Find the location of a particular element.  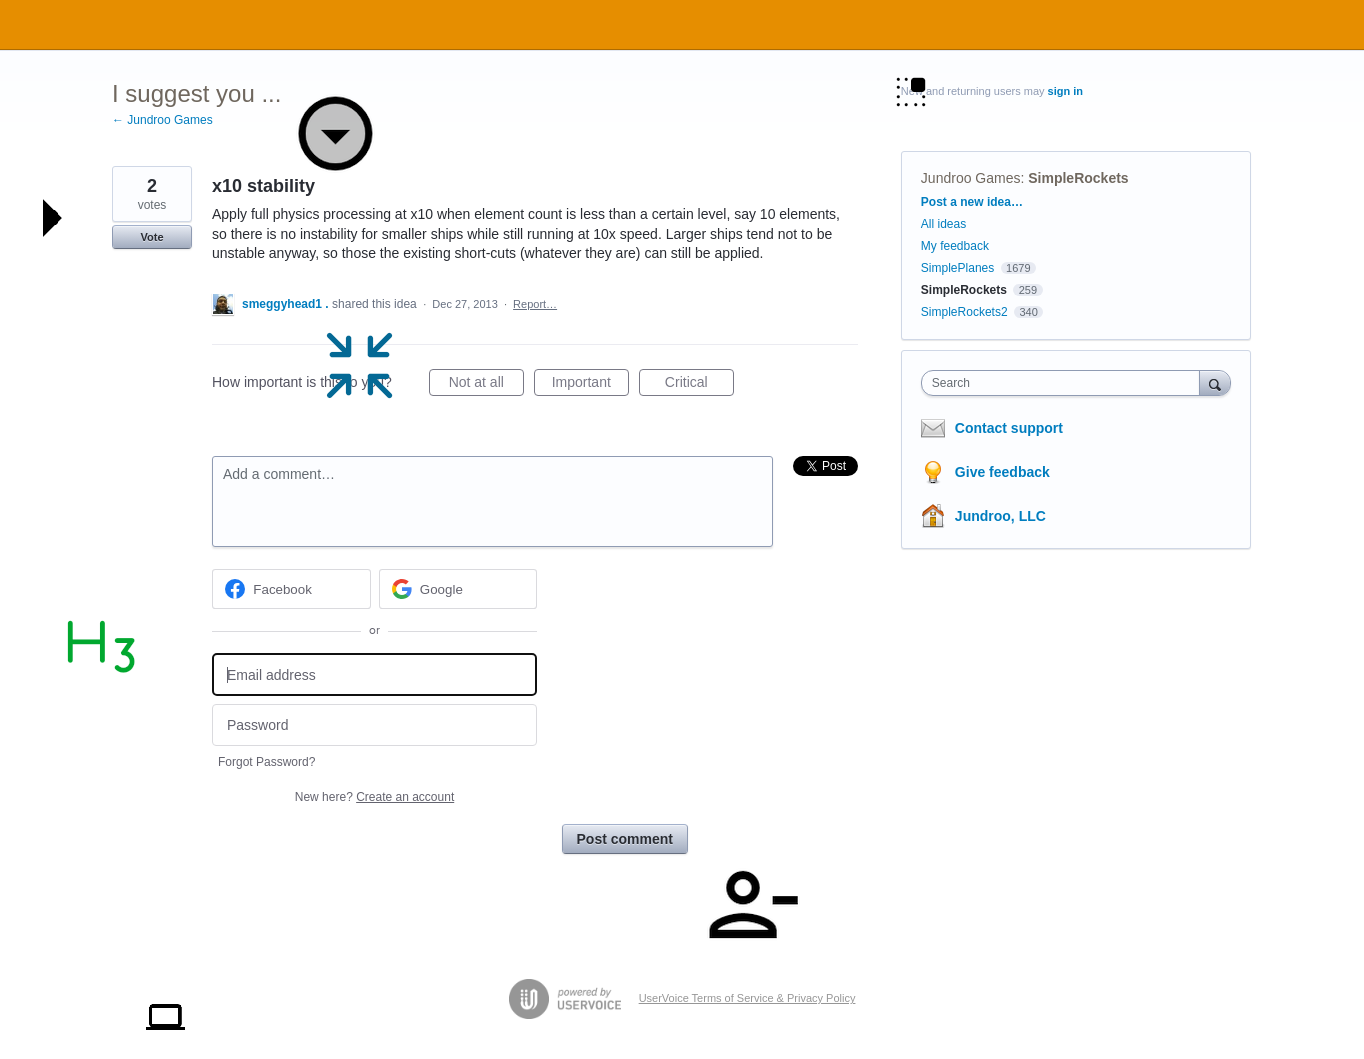

format text as heading level 3 is located at coordinates (97, 645).